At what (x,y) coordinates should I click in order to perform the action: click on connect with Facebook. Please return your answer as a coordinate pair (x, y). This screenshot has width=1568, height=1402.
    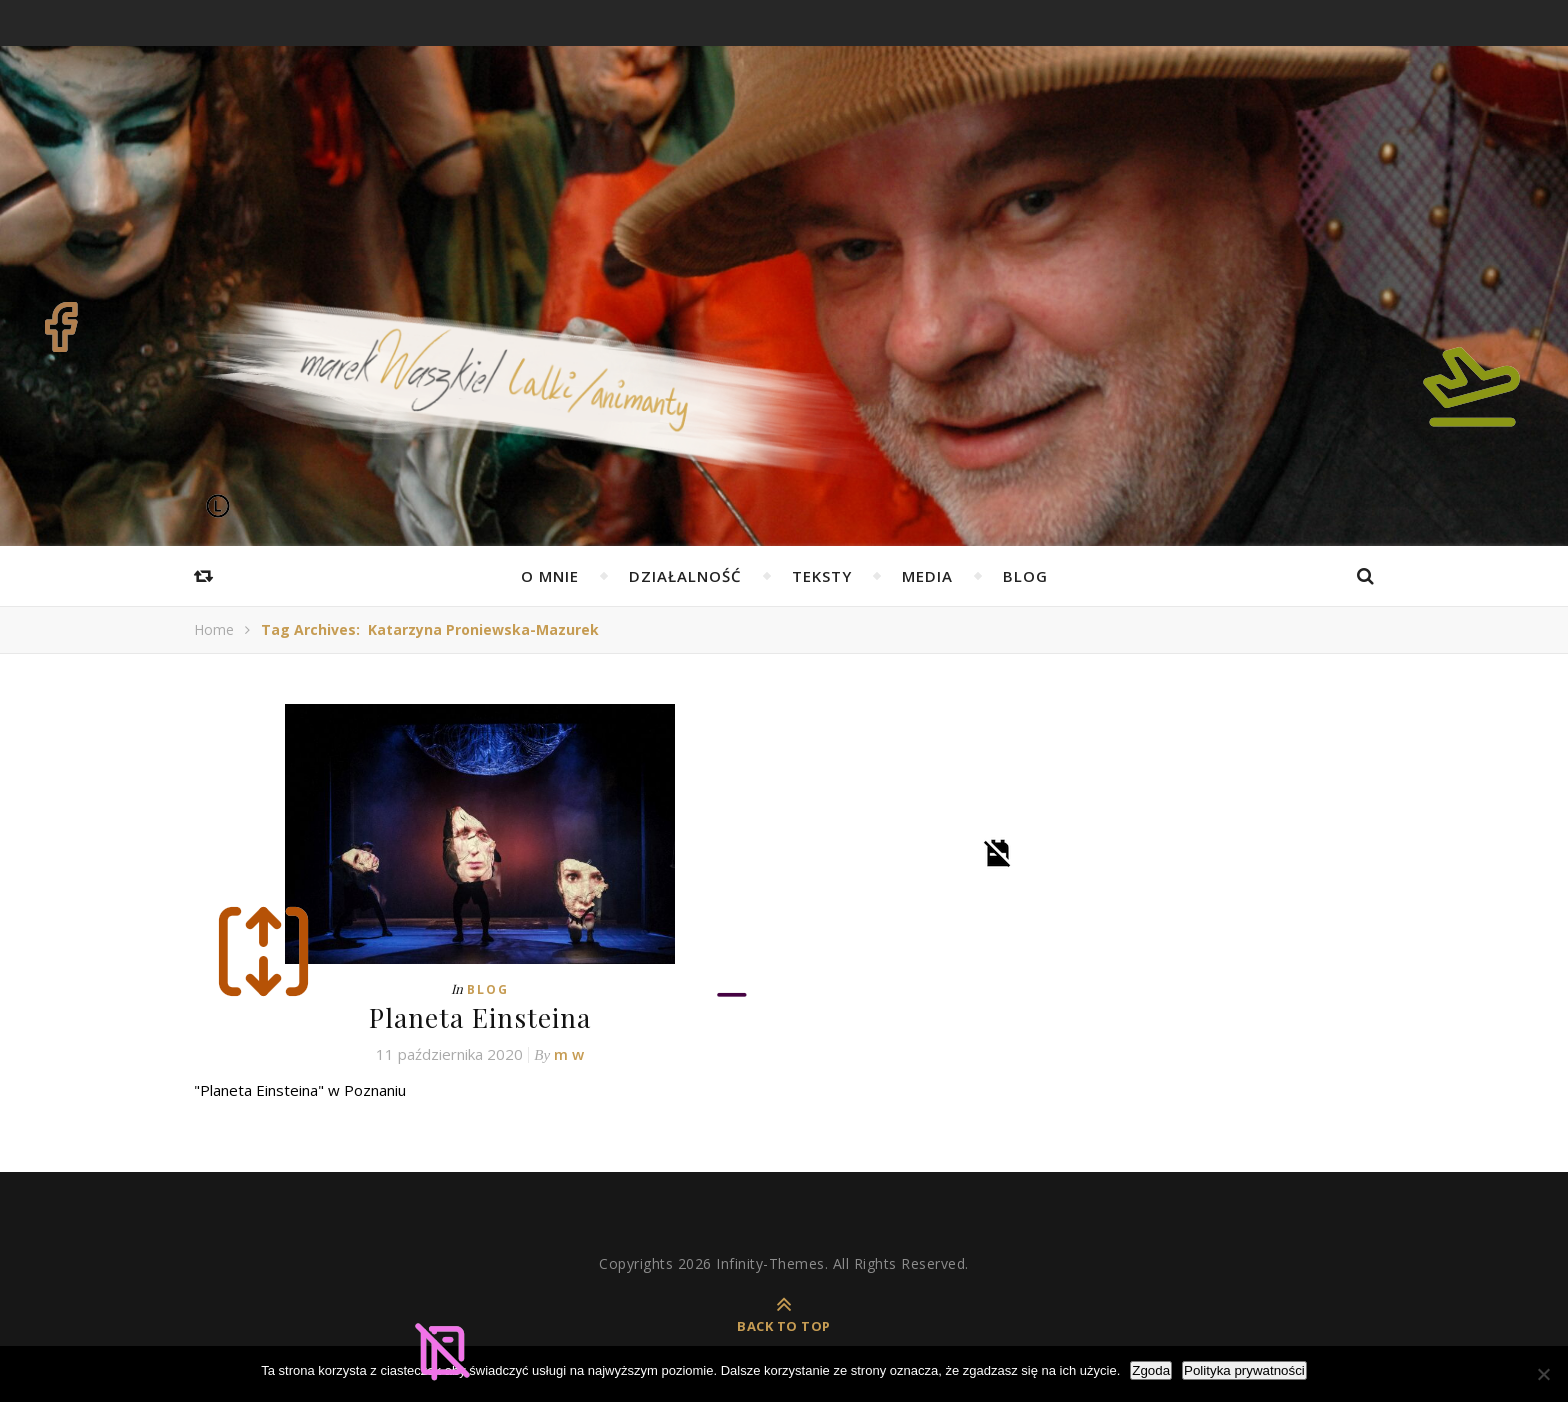
    Looking at the image, I should click on (60, 327).